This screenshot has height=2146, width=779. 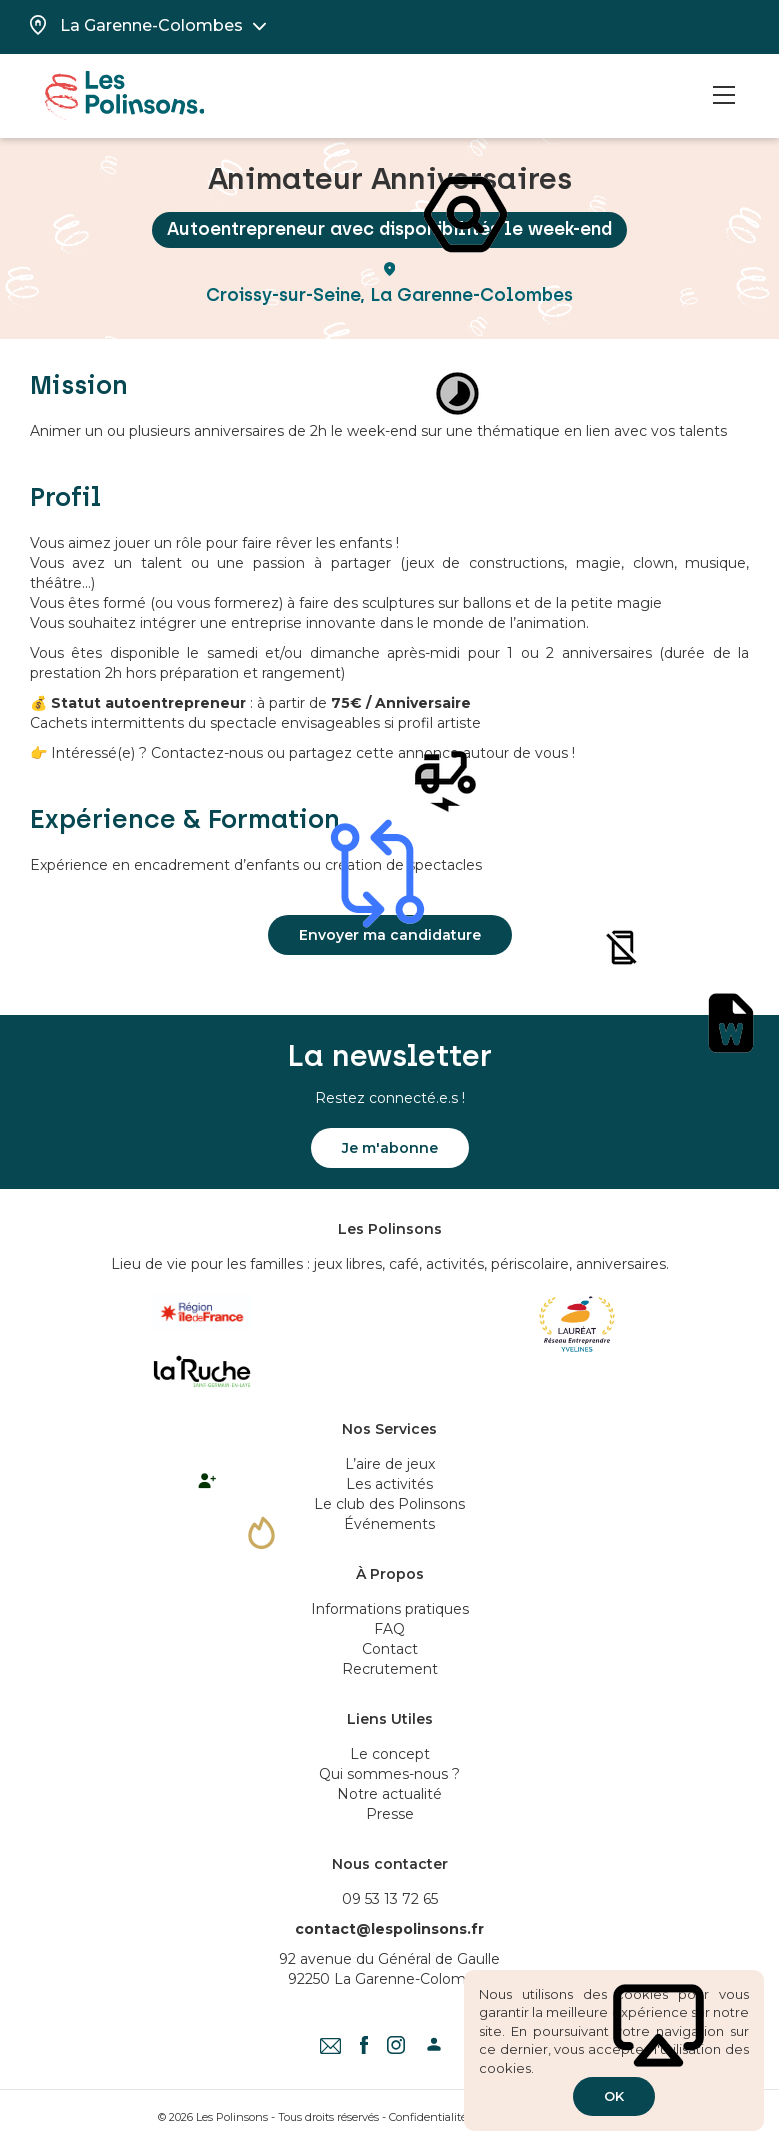 What do you see at coordinates (622, 947) in the screenshot?
I see `no cell phone signal or service` at bounding box center [622, 947].